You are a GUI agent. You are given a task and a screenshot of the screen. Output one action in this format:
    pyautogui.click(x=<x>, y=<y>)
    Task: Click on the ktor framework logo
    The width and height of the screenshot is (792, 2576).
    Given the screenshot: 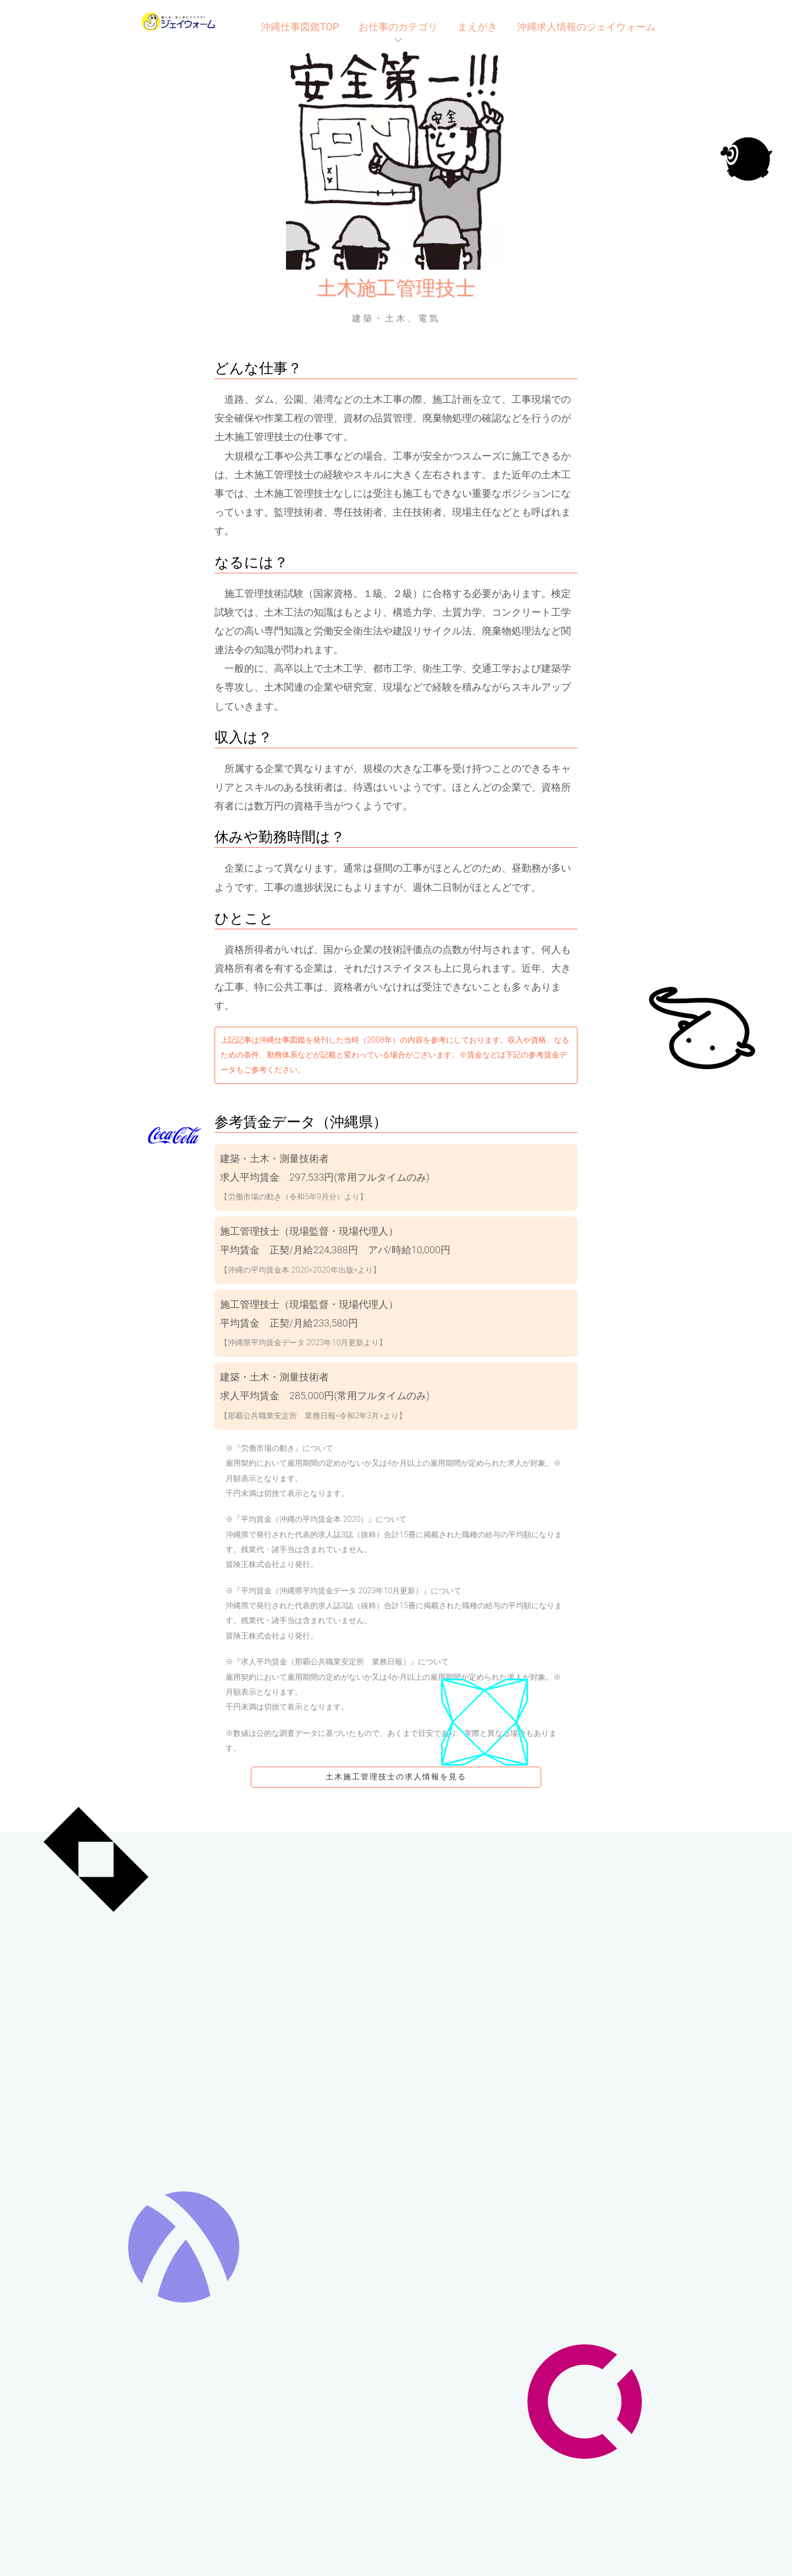 What is the action you would take?
    pyautogui.click(x=96, y=1859)
    